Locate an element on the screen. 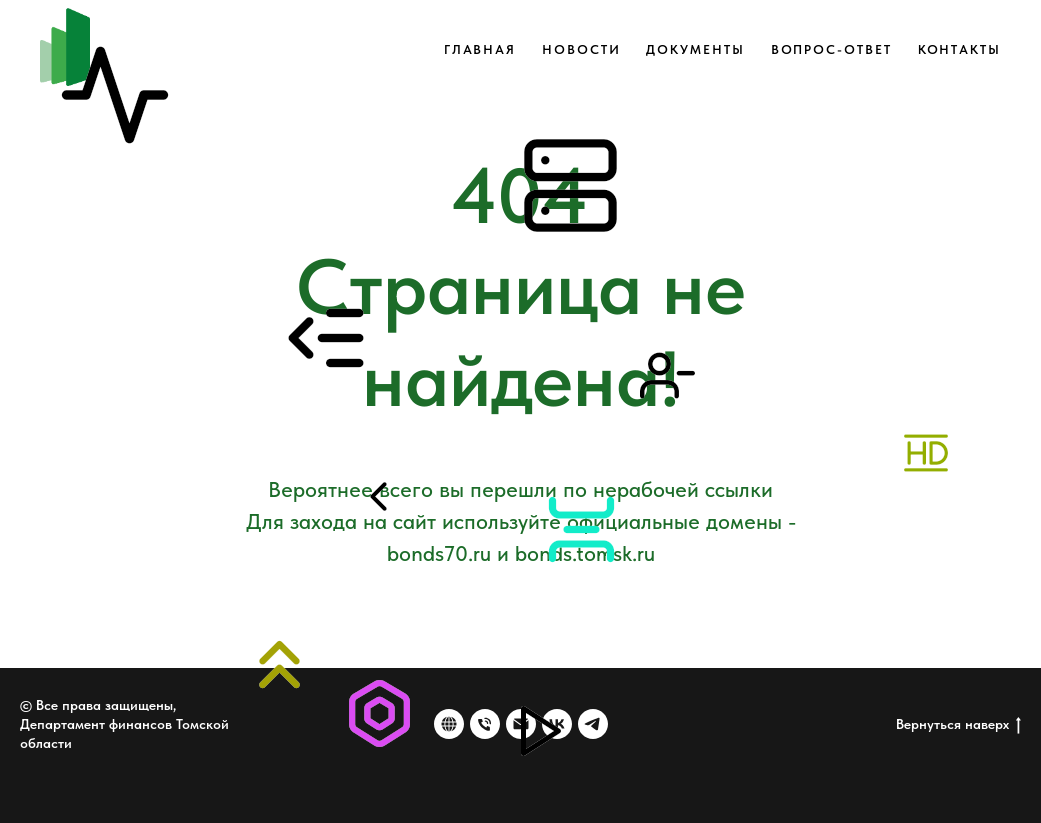  access server settings or status is located at coordinates (570, 185).